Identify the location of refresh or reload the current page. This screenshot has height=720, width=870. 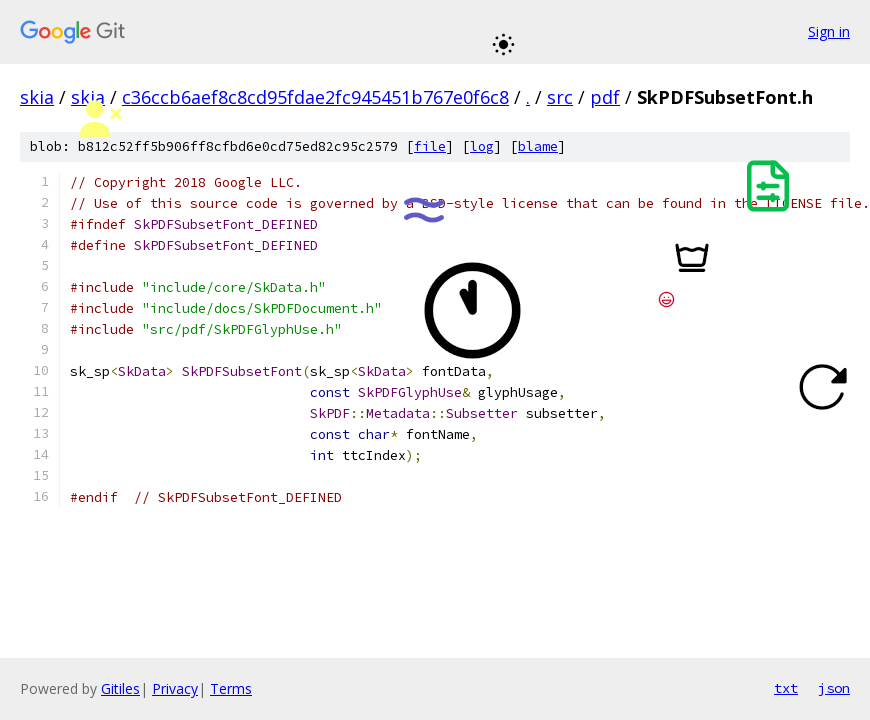
(824, 387).